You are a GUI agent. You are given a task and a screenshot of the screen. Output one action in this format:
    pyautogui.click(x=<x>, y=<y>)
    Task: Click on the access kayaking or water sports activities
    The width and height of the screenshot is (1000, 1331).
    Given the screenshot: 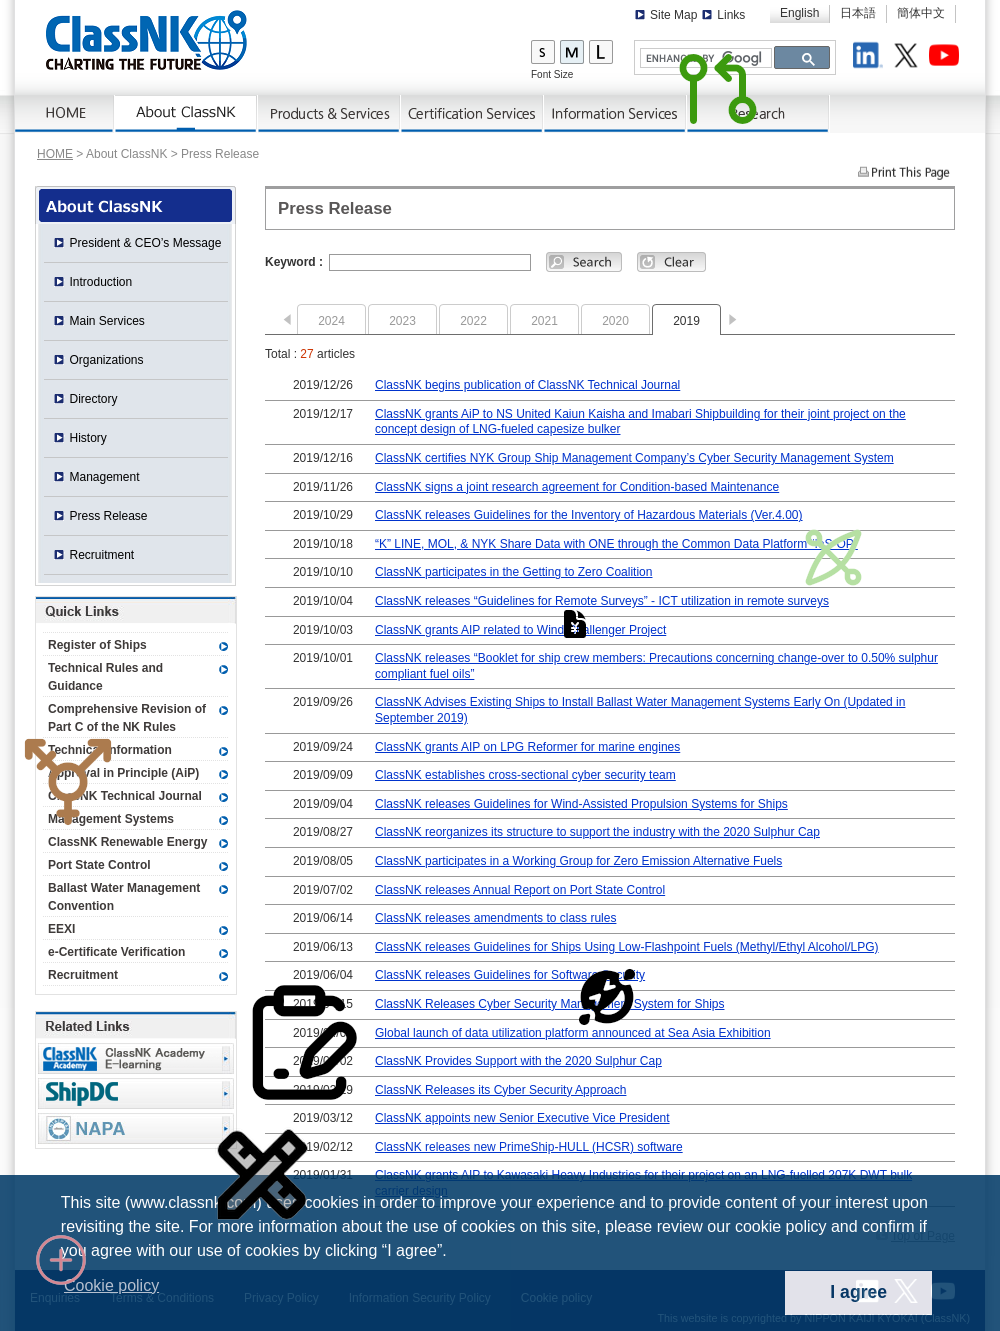 What is the action you would take?
    pyautogui.click(x=833, y=557)
    